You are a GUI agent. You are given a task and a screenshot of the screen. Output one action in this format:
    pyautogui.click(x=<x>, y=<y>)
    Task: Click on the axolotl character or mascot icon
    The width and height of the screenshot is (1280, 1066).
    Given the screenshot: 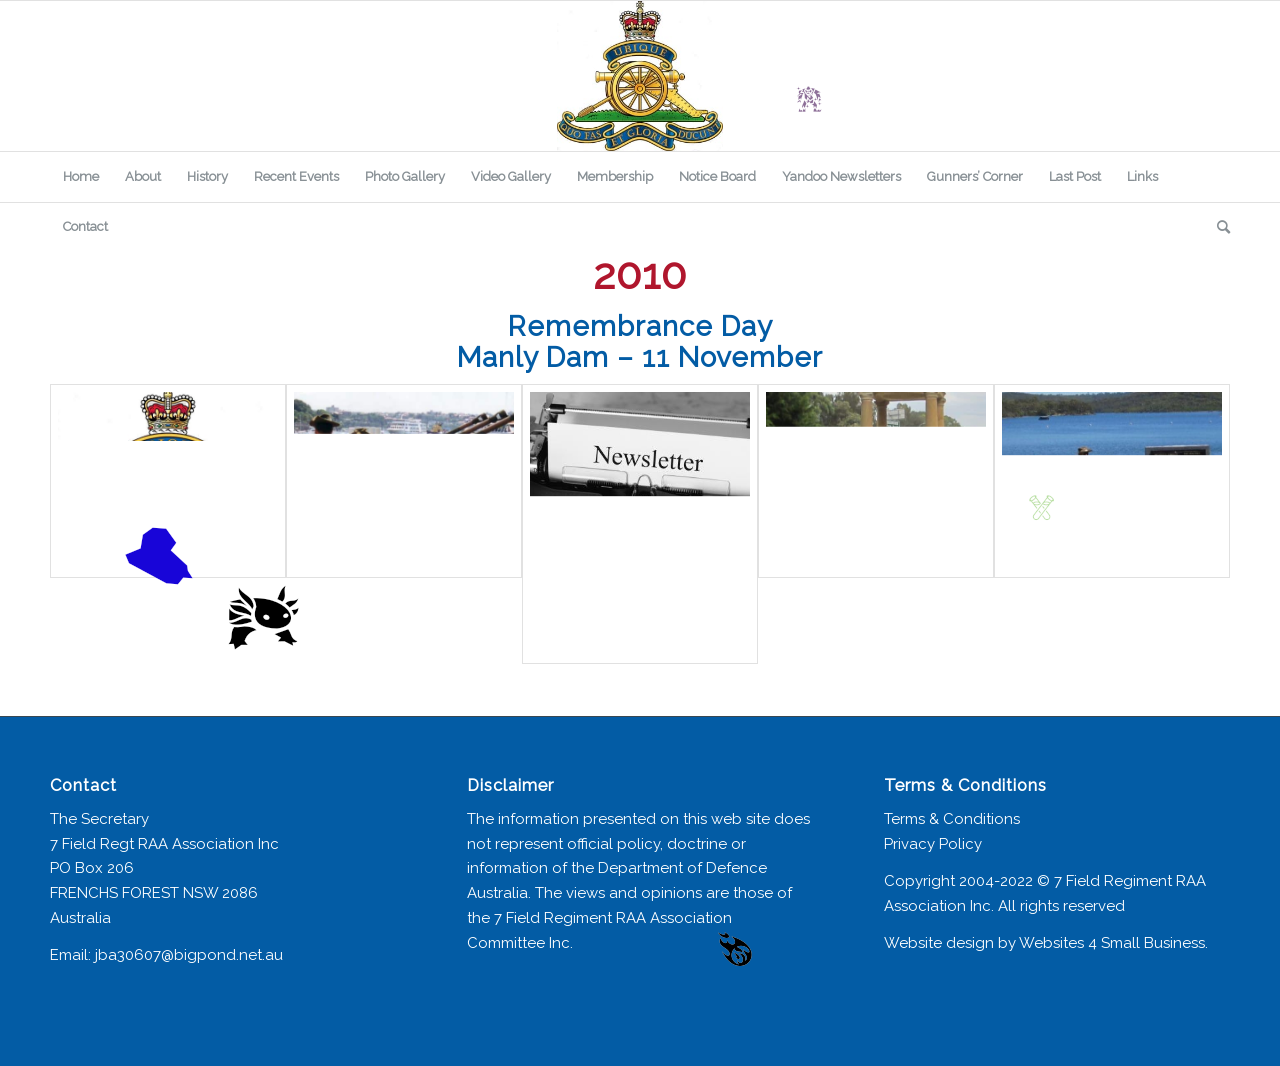 What is the action you would take?
    pyautogui.click(x=263, y=614)
    